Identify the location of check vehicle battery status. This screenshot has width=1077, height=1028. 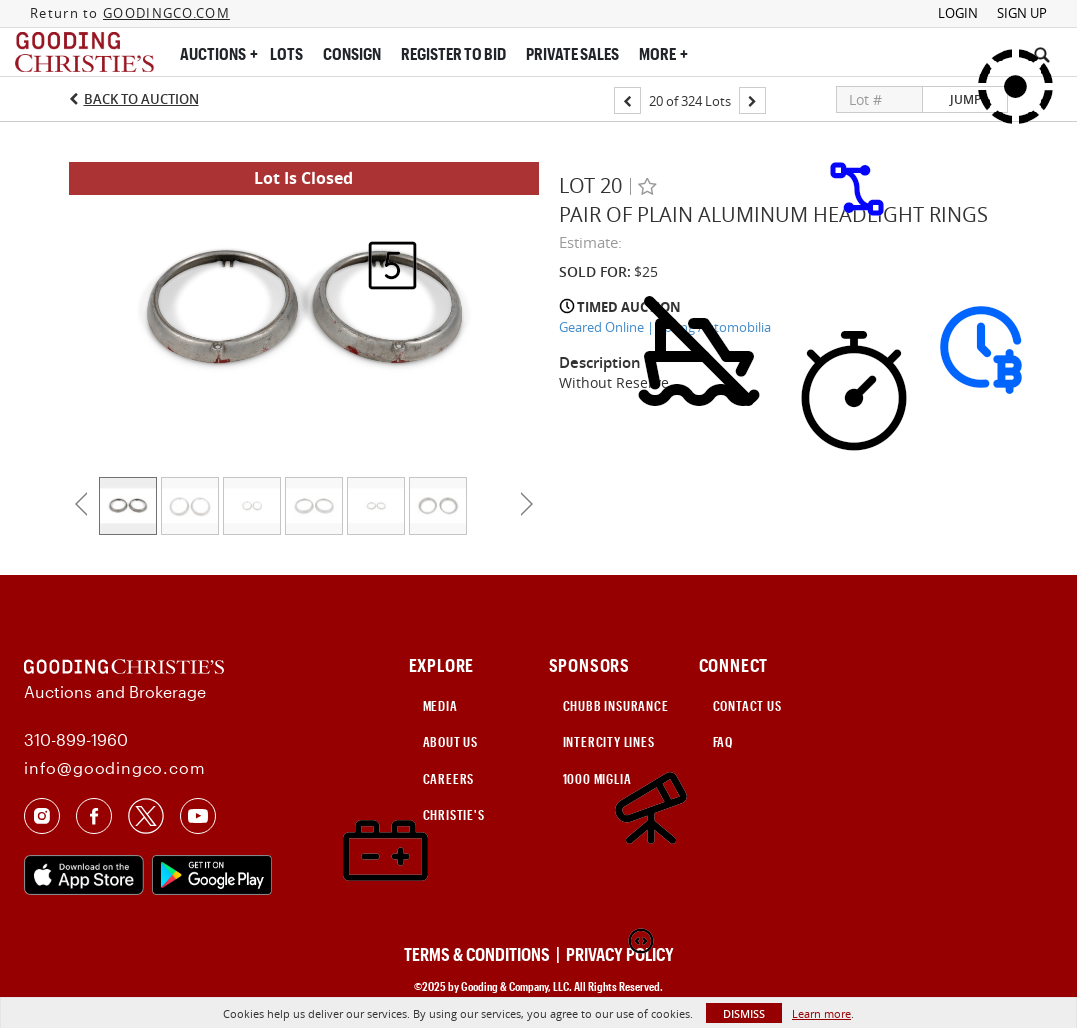
(385, 853).